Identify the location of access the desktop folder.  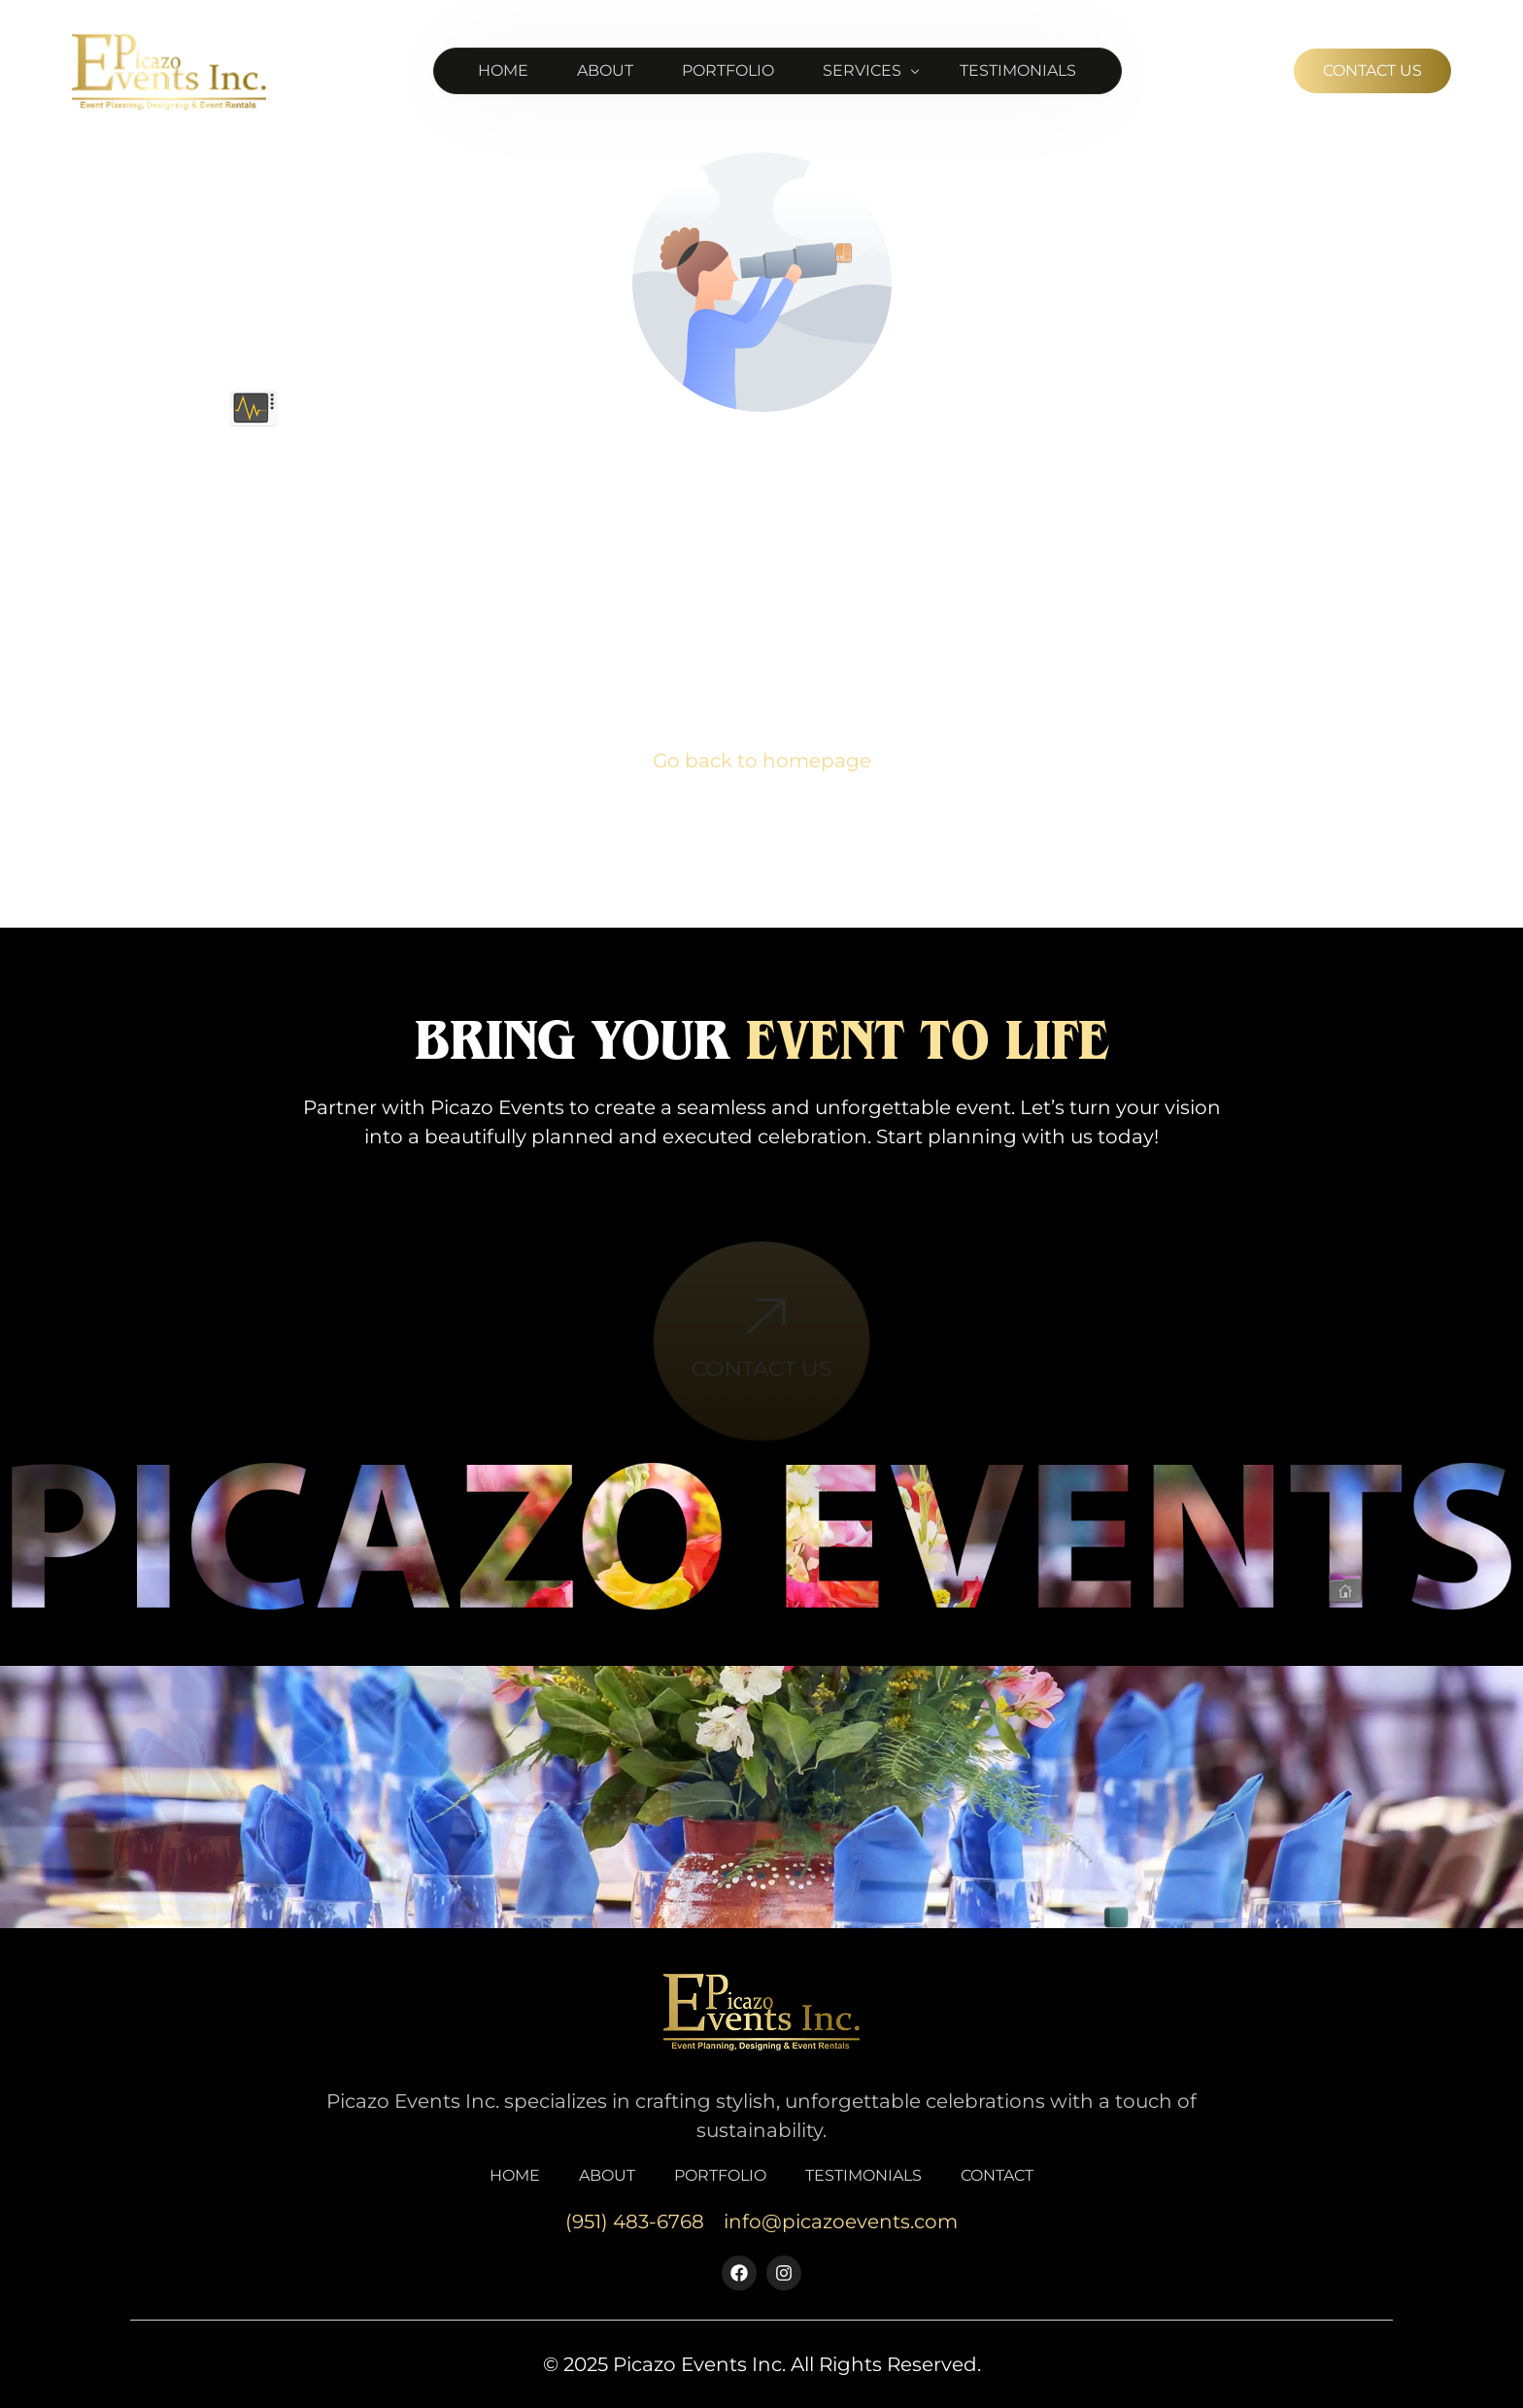
(1116, 1916).